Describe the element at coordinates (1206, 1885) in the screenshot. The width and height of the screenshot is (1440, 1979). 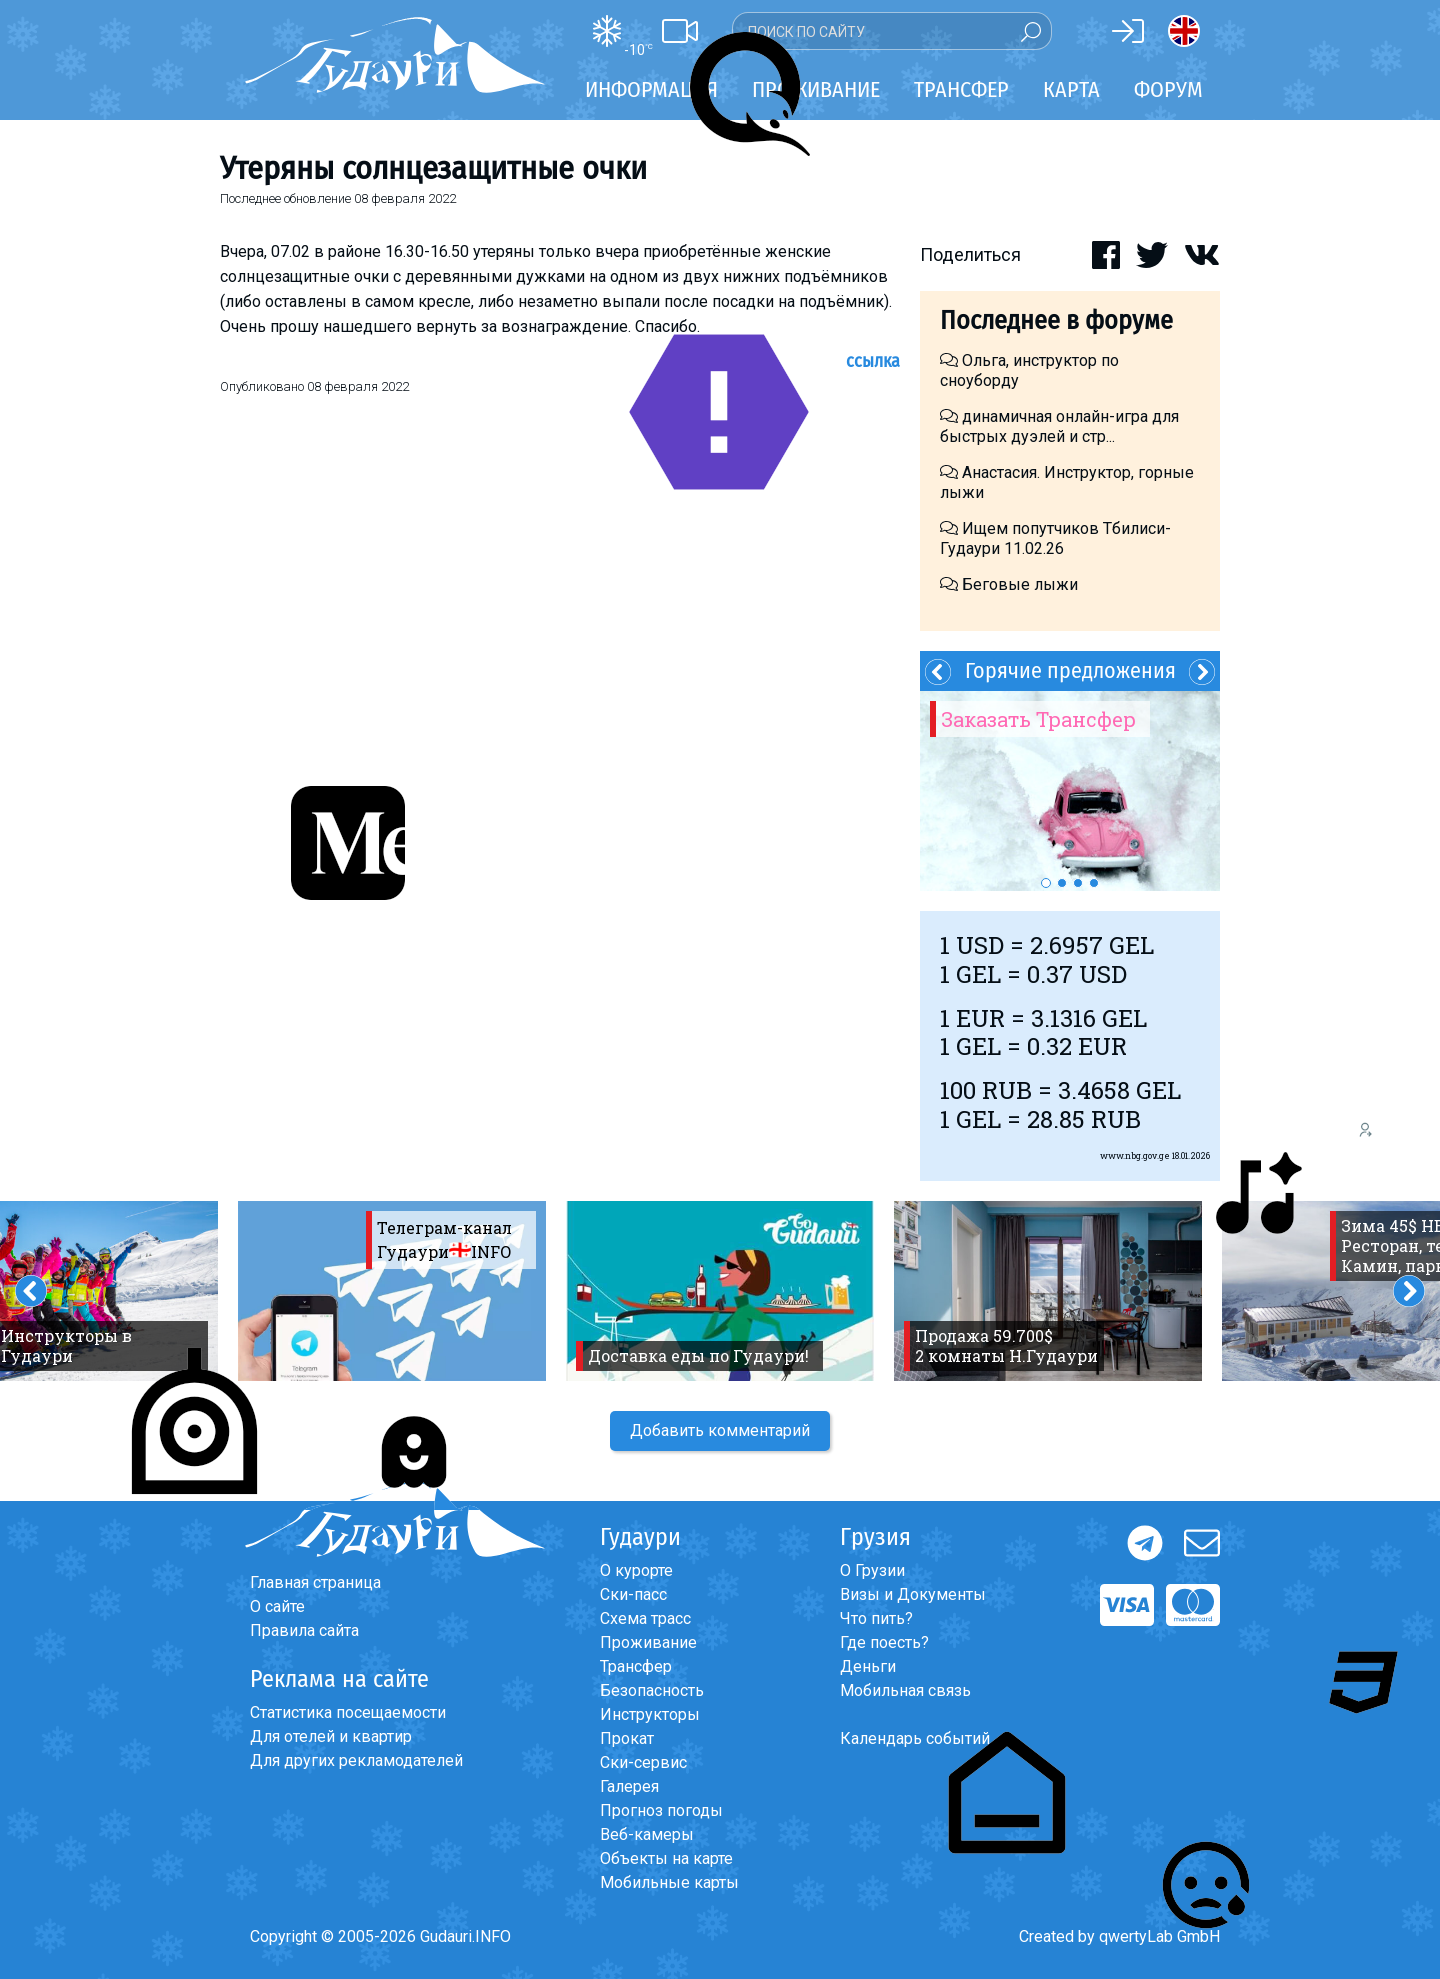
I see `indicate a sad or negative reaction` at that location.